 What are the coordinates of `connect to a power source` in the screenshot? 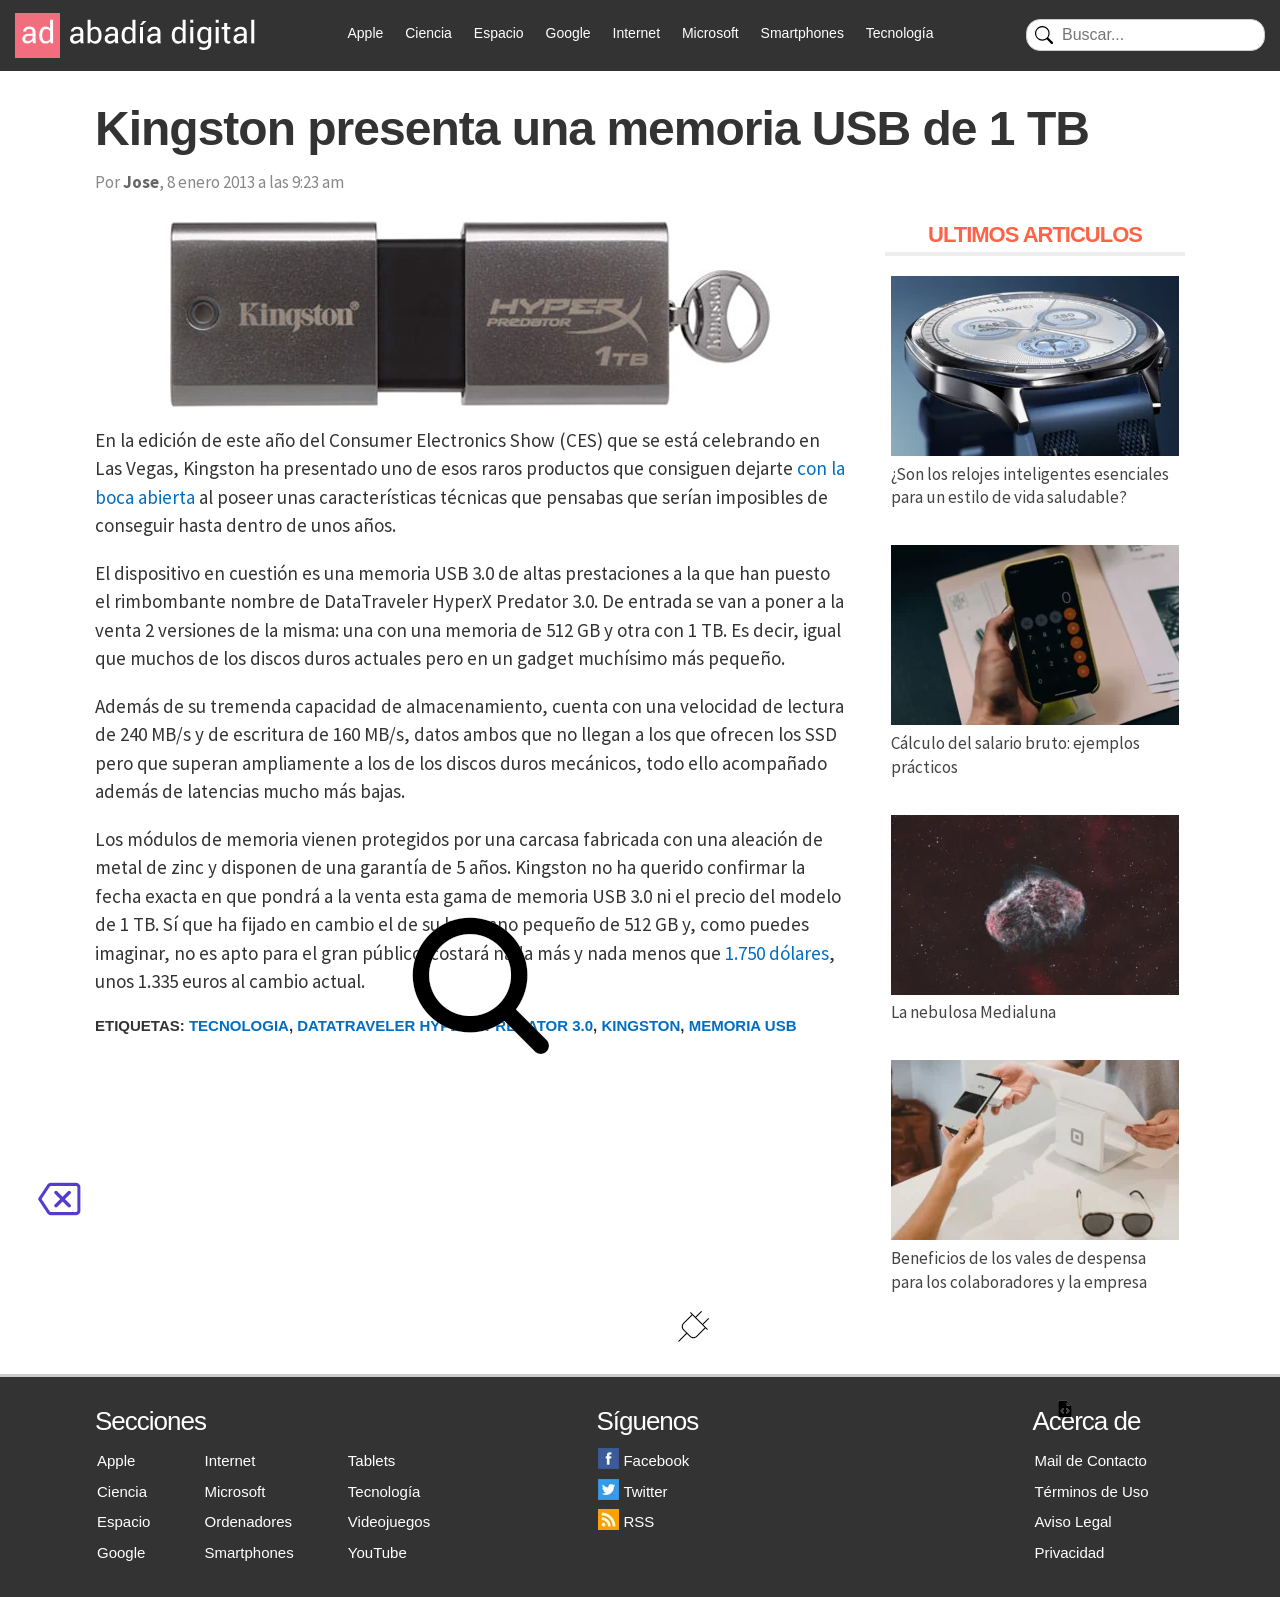 It's located at (693, 1327).